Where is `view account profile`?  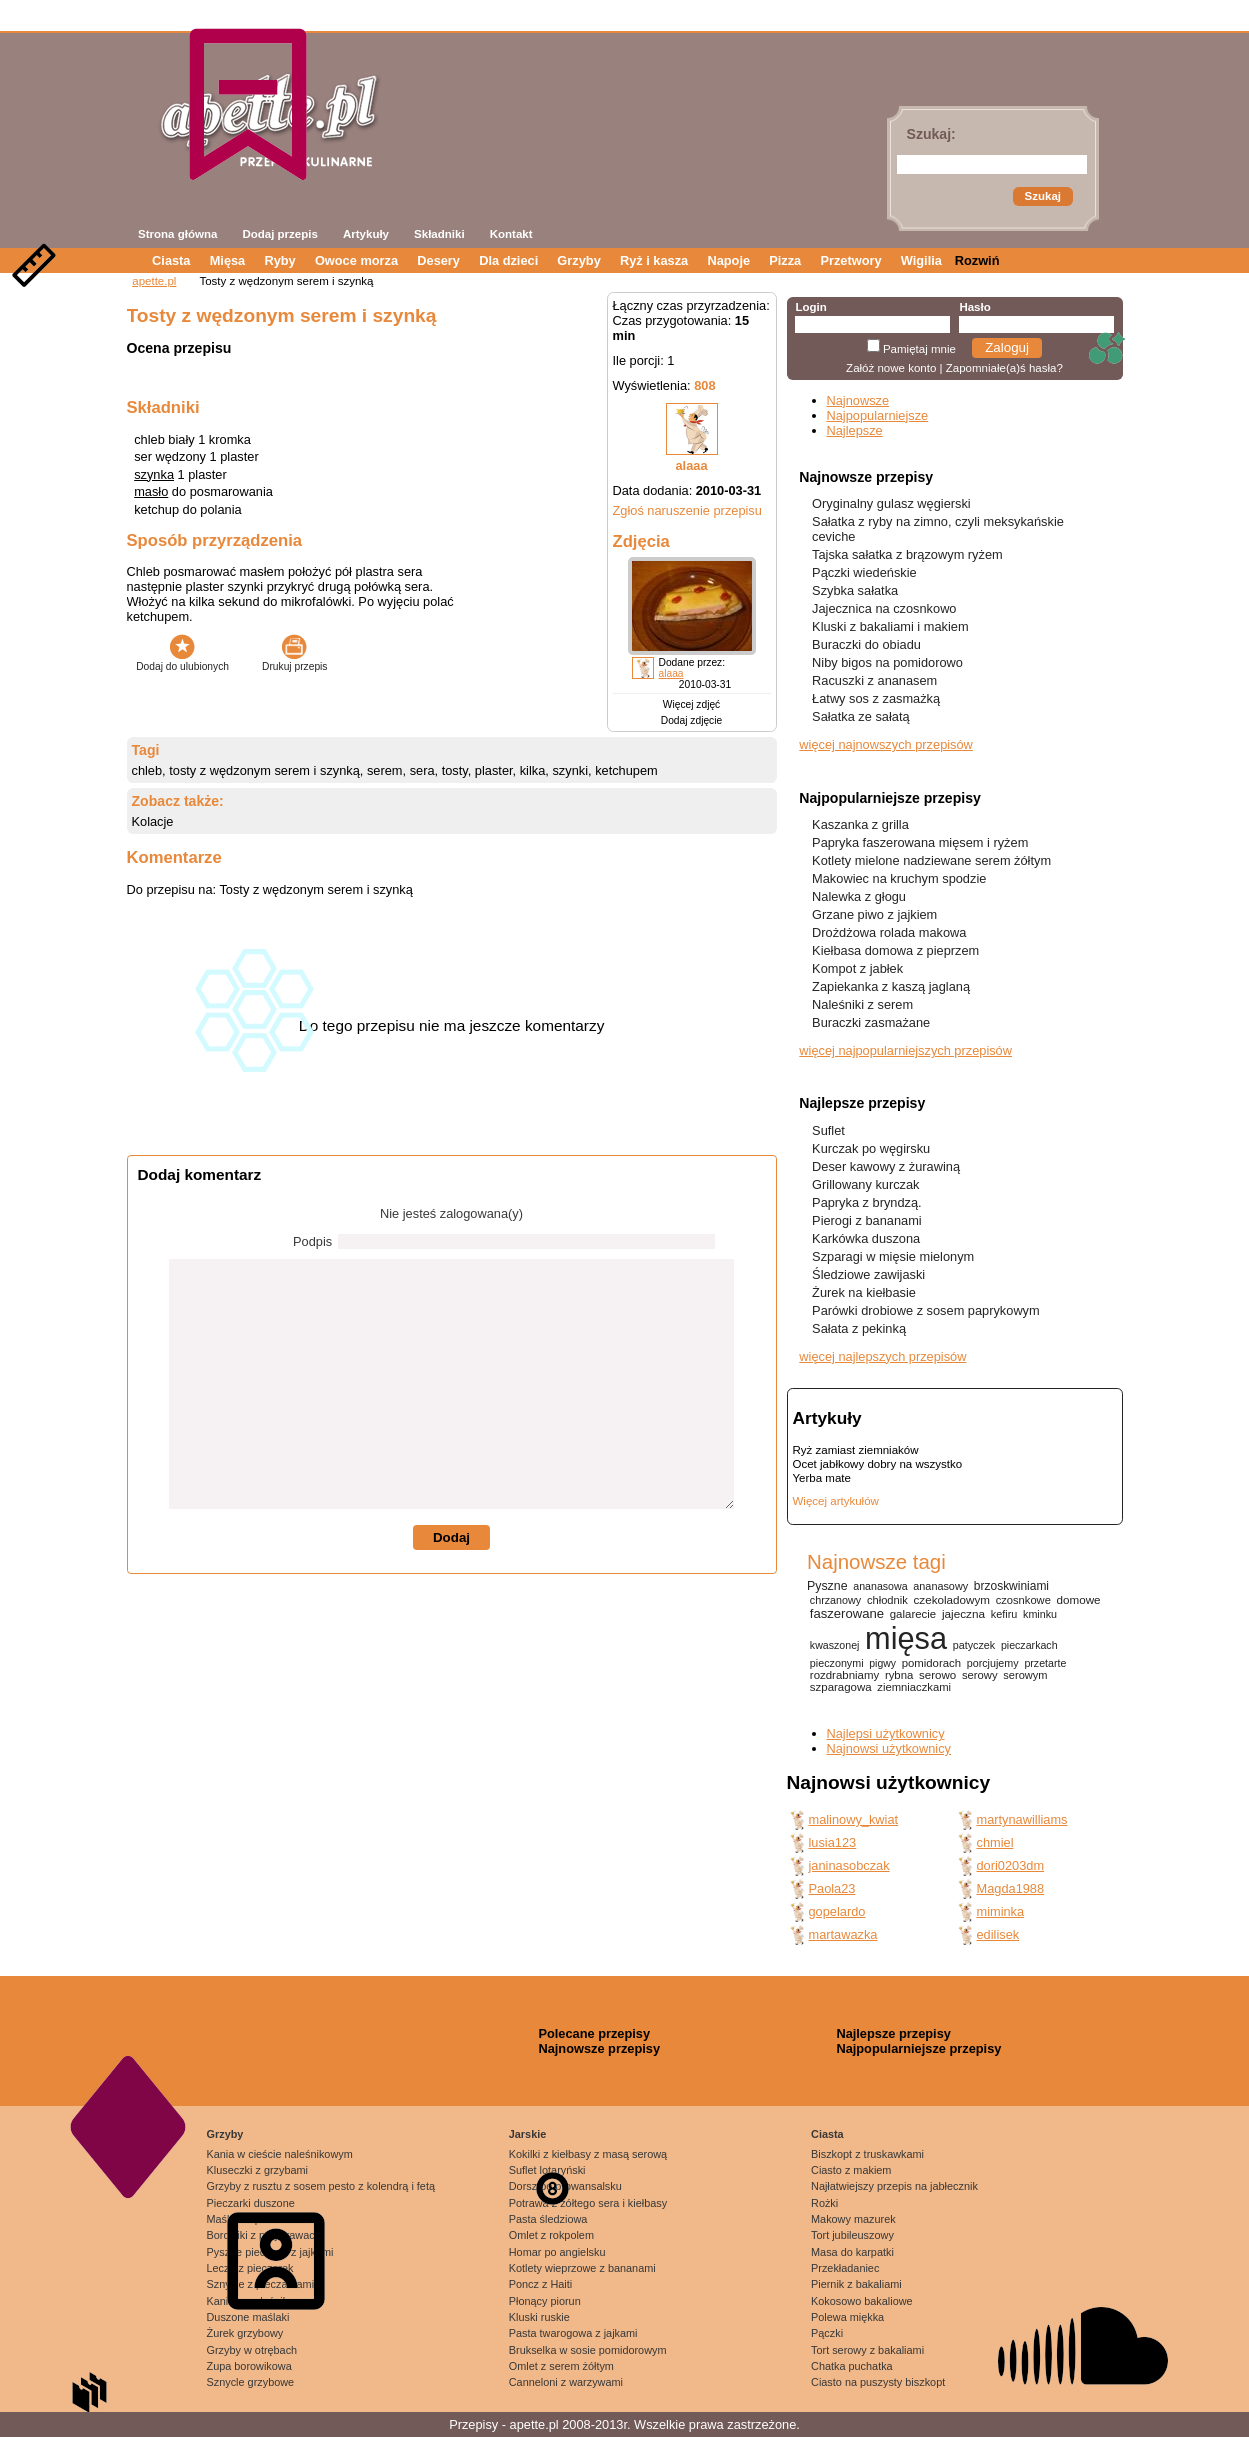 view account profile is located at coordinates (276, 2261).